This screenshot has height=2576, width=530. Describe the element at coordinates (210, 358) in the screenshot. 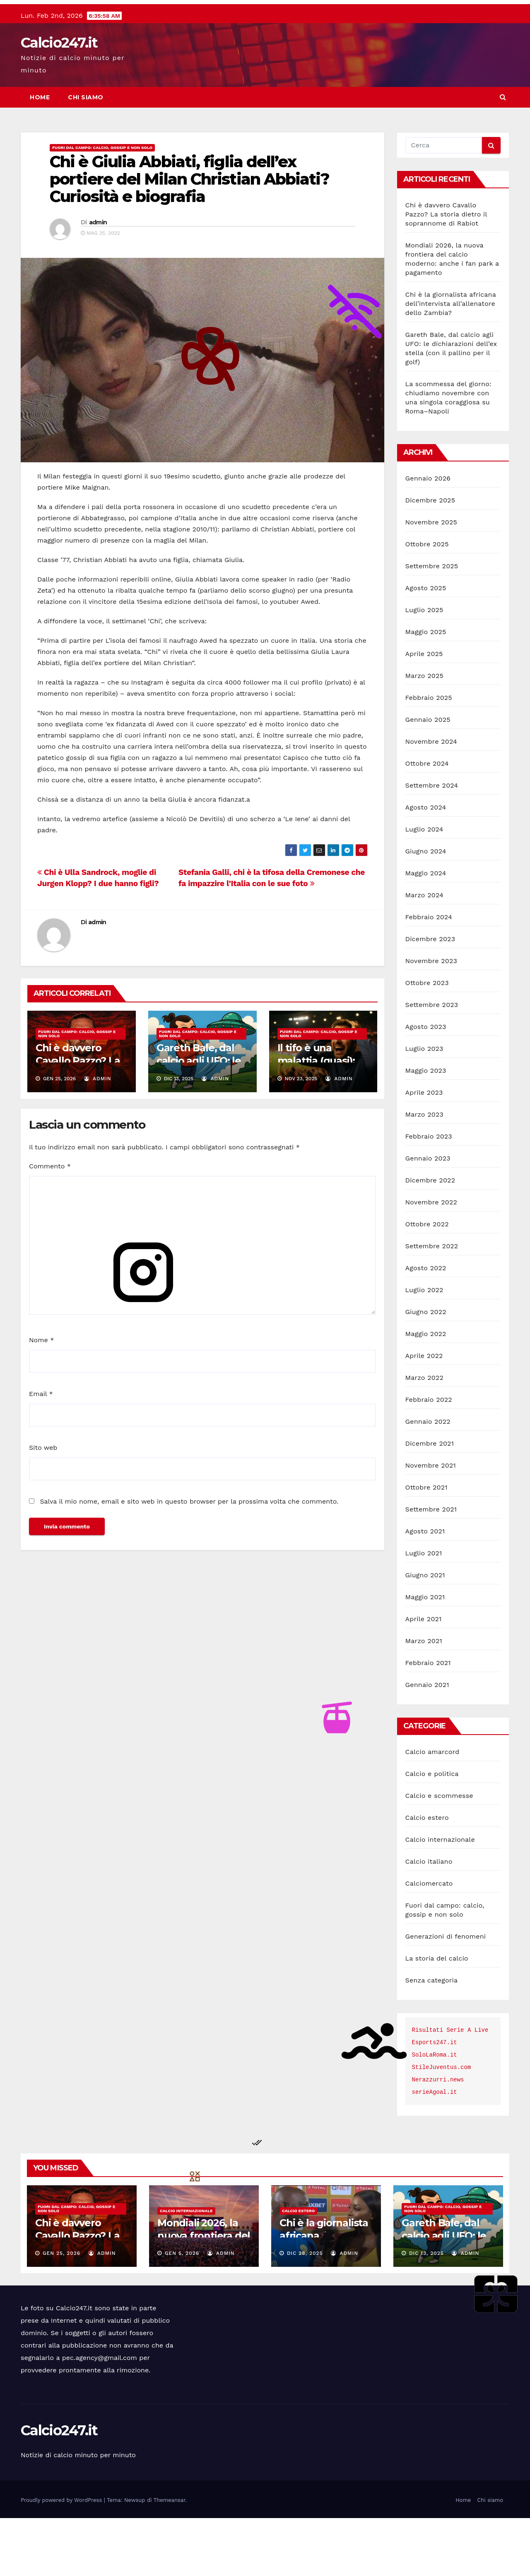

I see `indicates a luck or chance-based feature` at that location.